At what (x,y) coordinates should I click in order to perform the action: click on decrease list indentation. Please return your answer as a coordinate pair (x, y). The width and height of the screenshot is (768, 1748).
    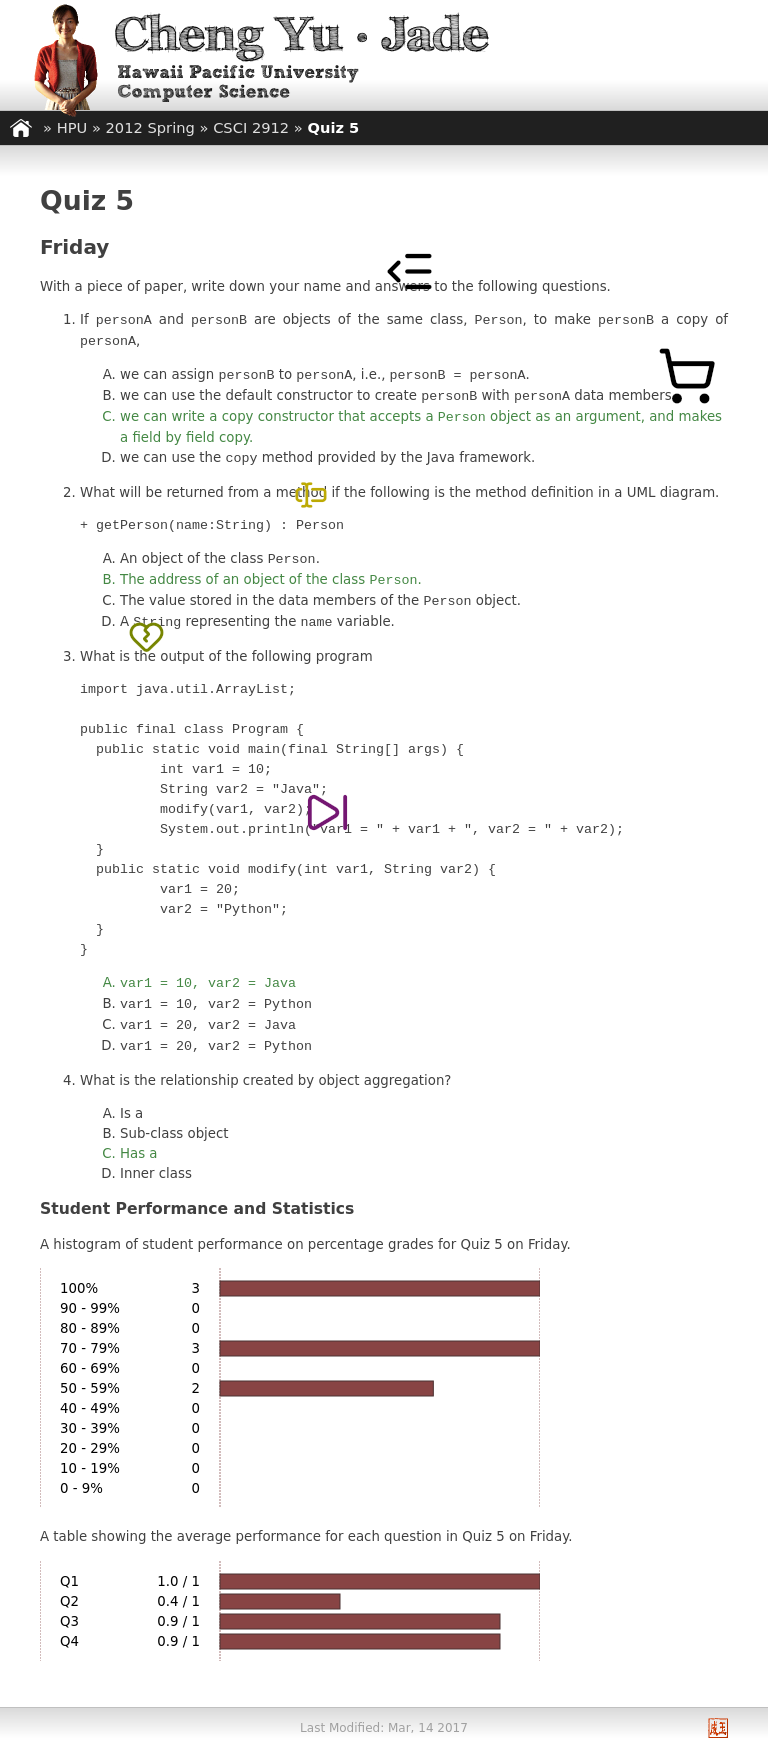
    Looking at the image, I should click on (409, 271).